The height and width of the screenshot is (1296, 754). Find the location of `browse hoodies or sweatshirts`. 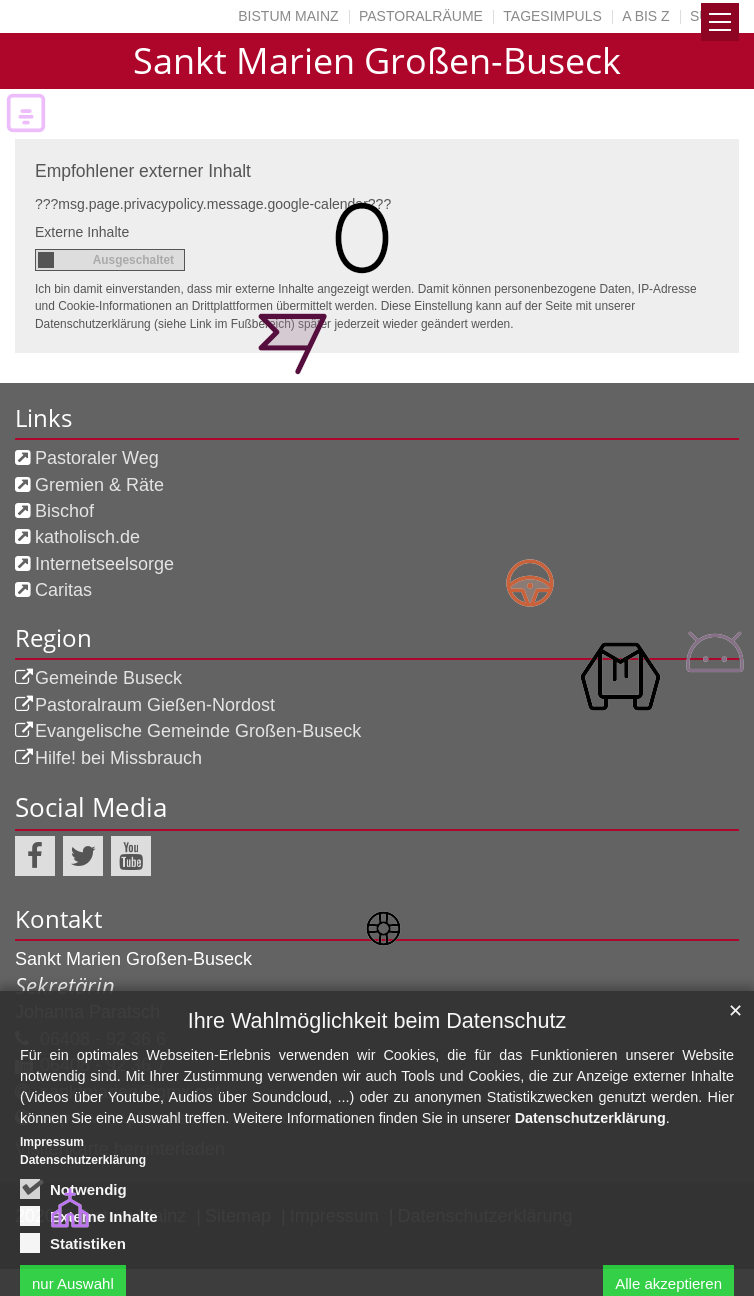

browse hoodies or sweatshirts is located at coordinates (620, 676).